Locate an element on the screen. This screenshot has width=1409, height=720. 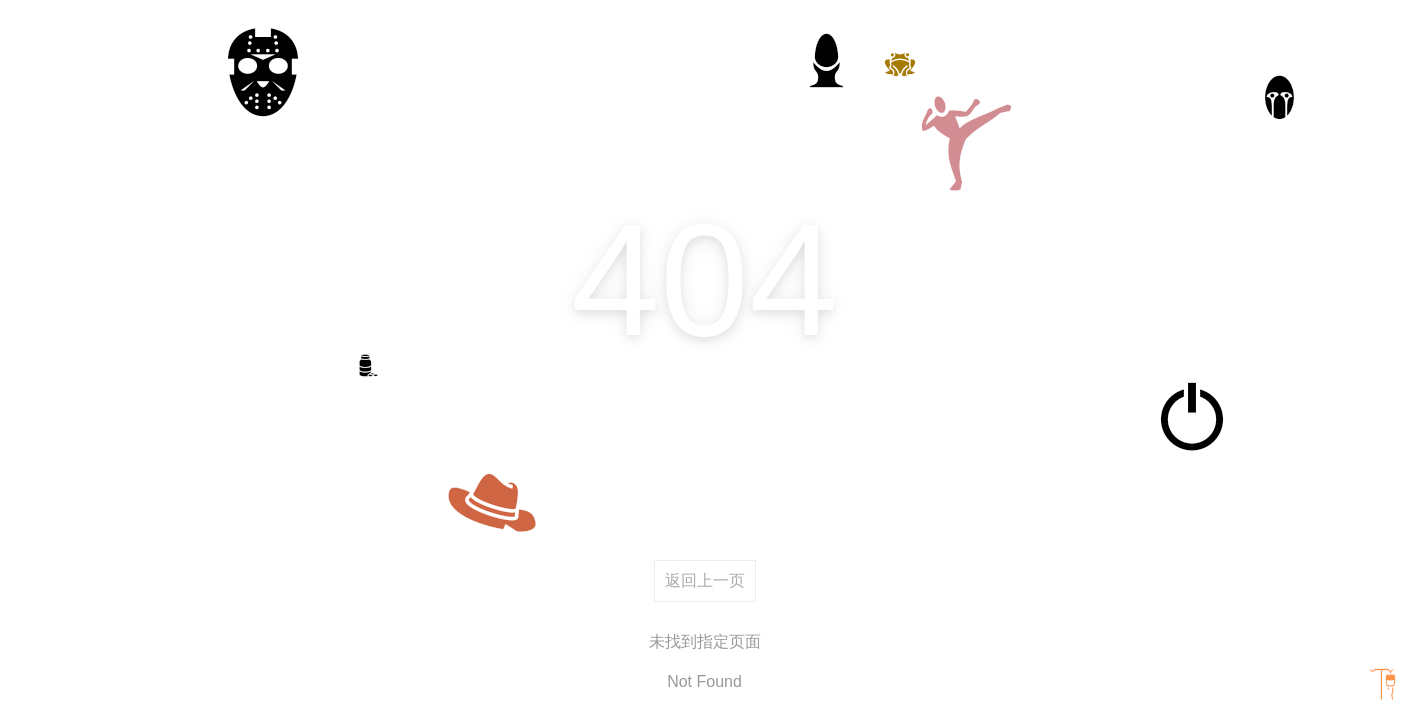
indicates sadness or crying emotion in game is located at coordinates (1279, 97).